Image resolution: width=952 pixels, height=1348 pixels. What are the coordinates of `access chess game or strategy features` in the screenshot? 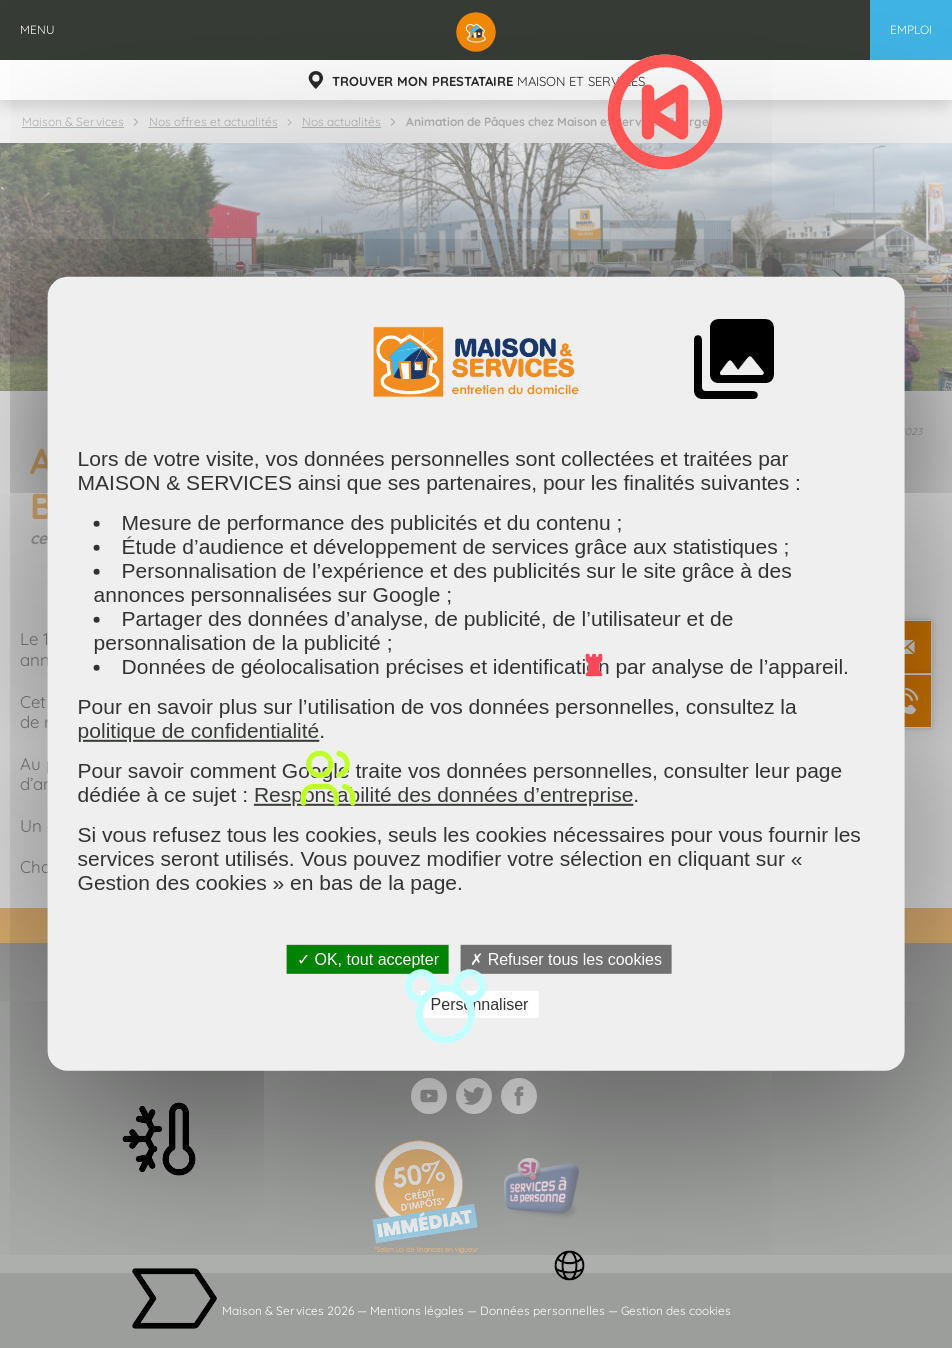 It's located at (594, 665).